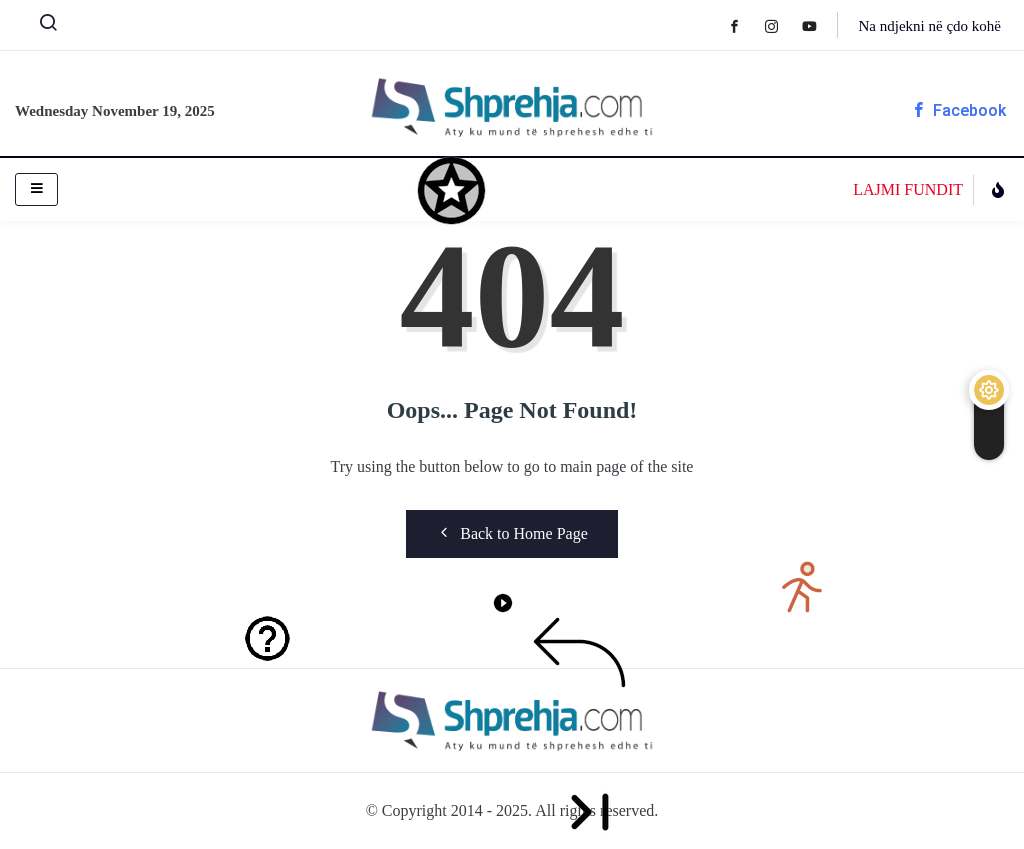 The image size is (1024, 849). Describe the element at coordinates (451, 190) in the screenshot. I see `view favorites or starred items` at that location.